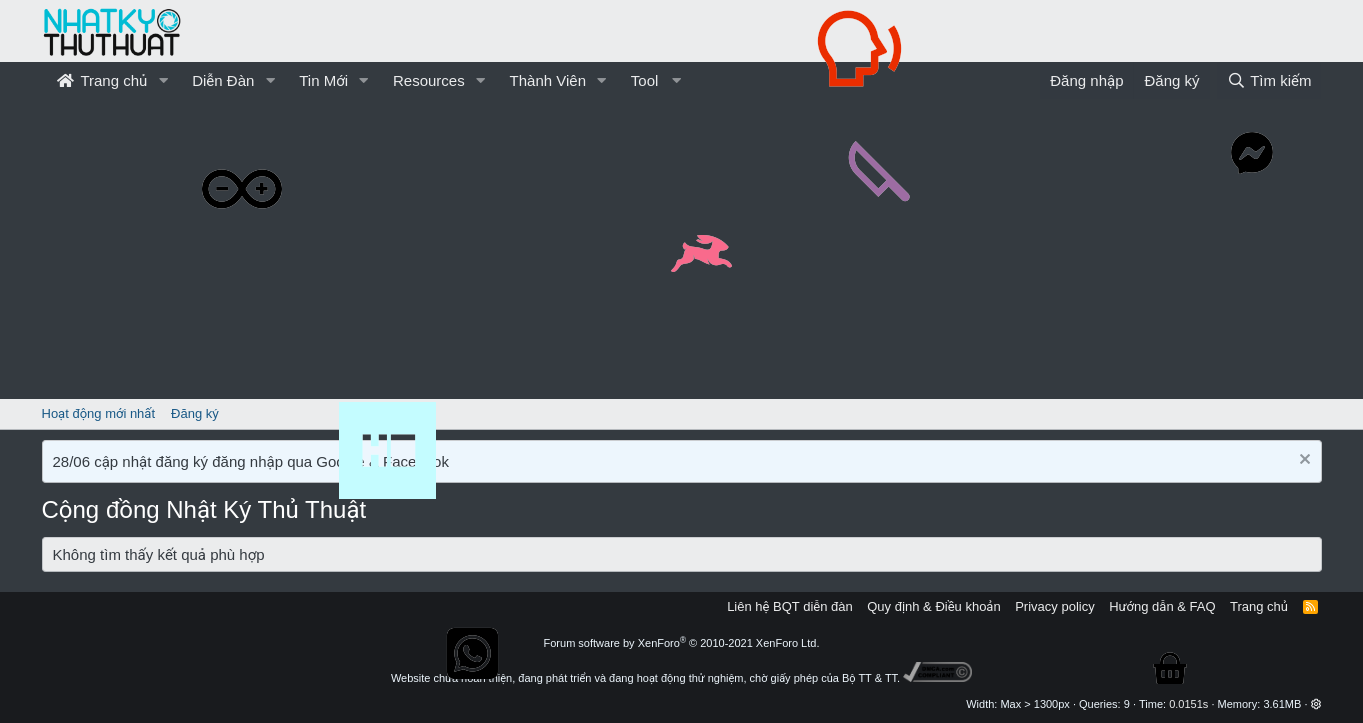 The image size is (1363, 723). Describe the element at coordinates (387, 450) in the screenshot. I see `link to HackerRank profile` at that location.